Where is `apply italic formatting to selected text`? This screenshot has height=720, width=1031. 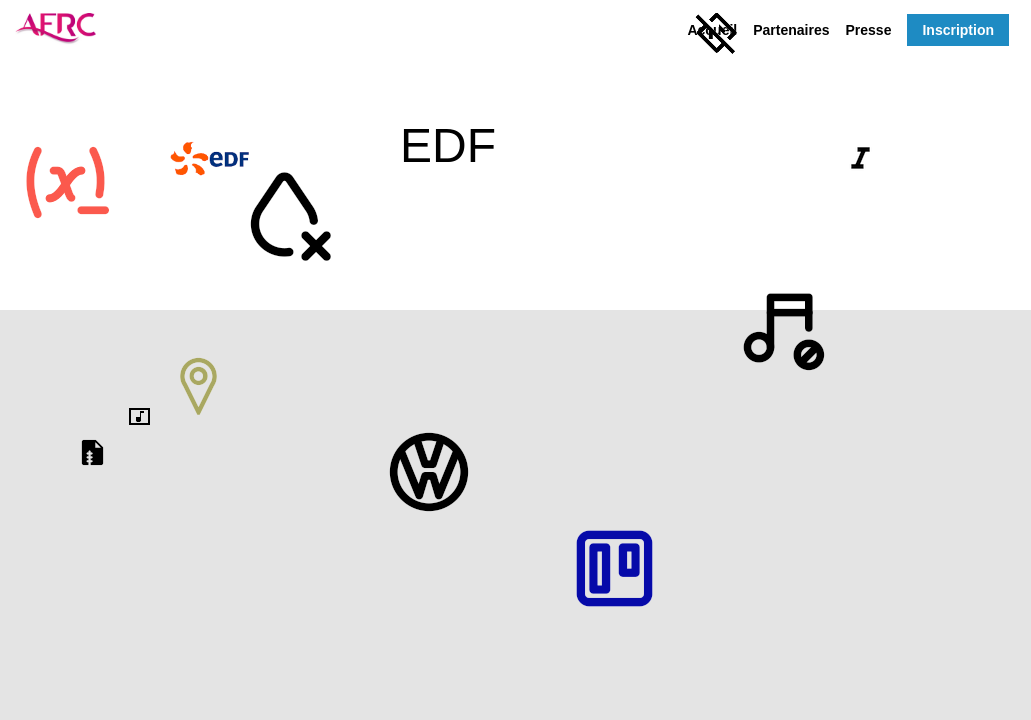 apply italic formatting to selected text is located at coordinates (860, 159).